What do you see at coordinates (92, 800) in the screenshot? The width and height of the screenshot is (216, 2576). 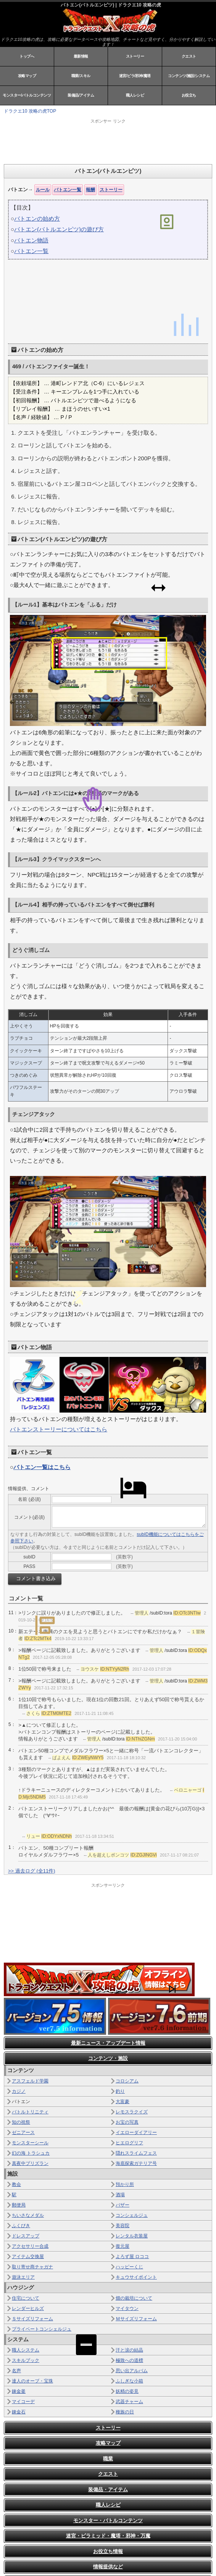 I see `stop or pause current action` at bounding box center [92, 800].